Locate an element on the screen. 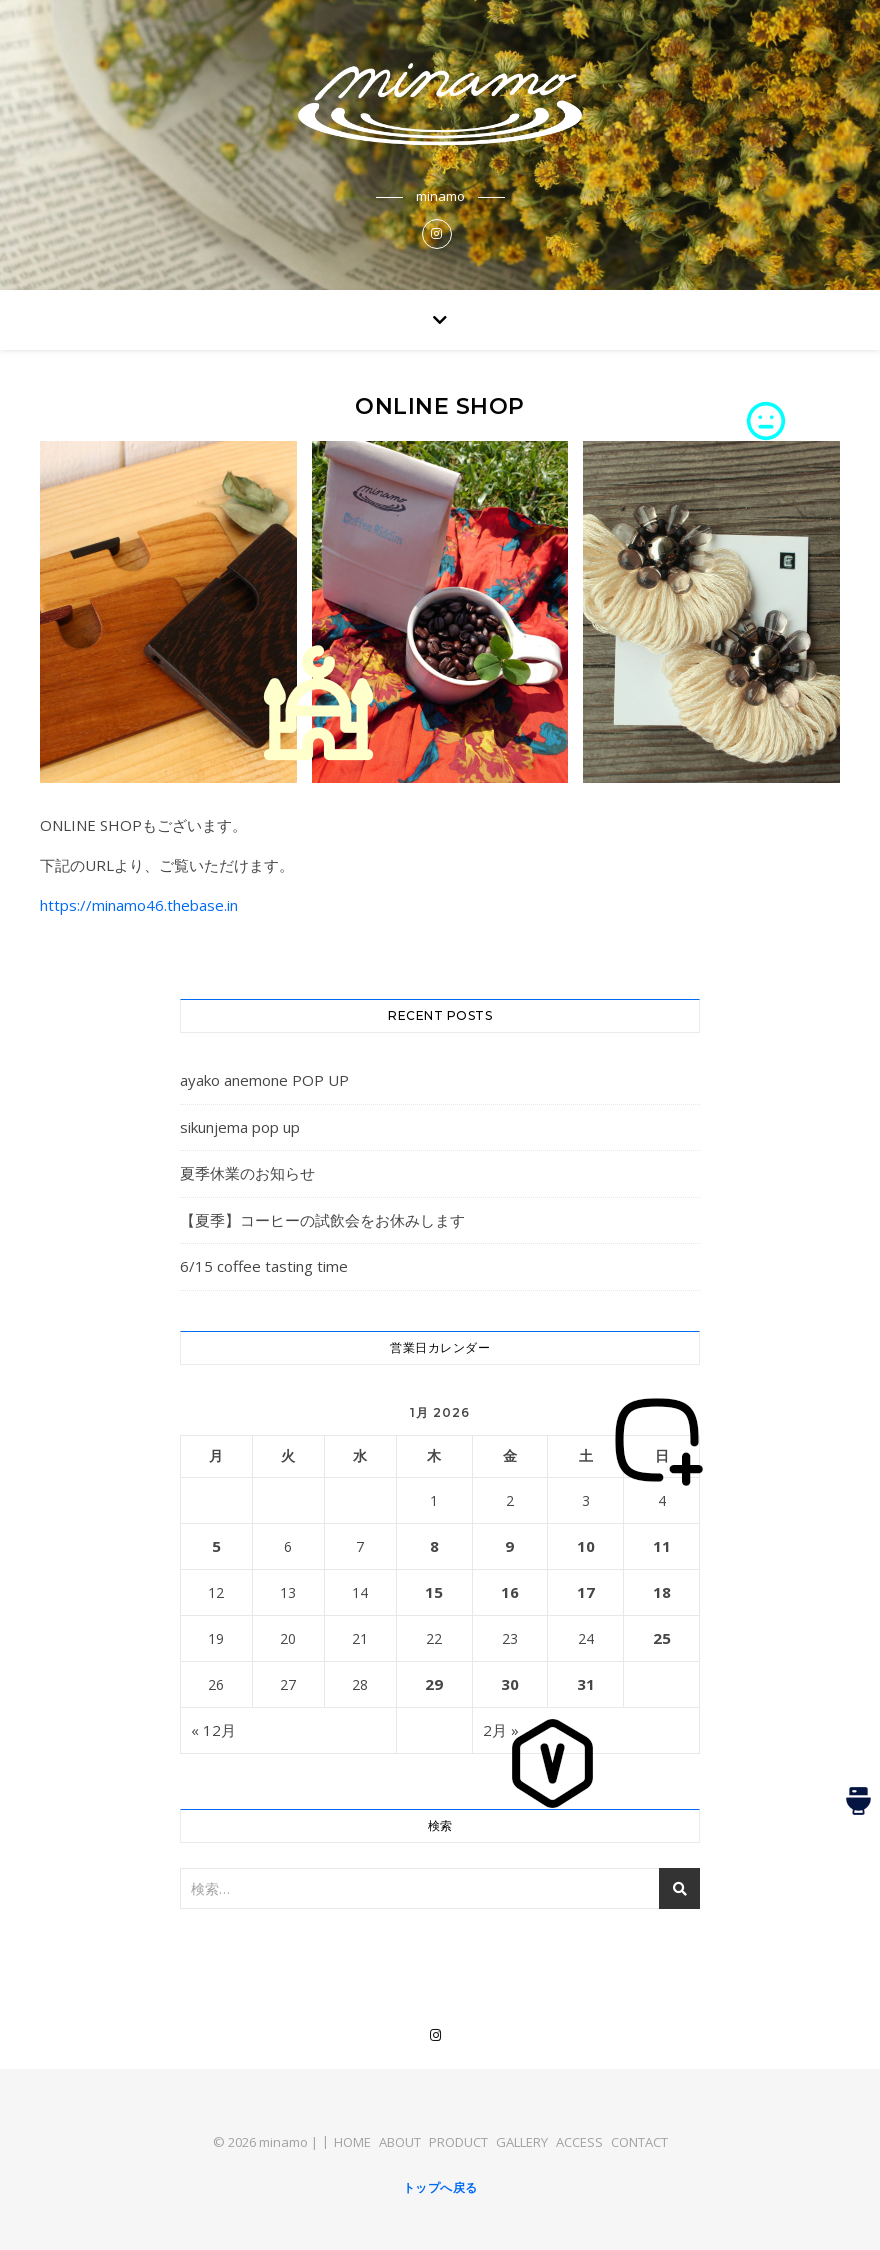 The width and height of the screenshot is (880, 2250). locate nearby restrooms is located at coordinates (858, 1800).